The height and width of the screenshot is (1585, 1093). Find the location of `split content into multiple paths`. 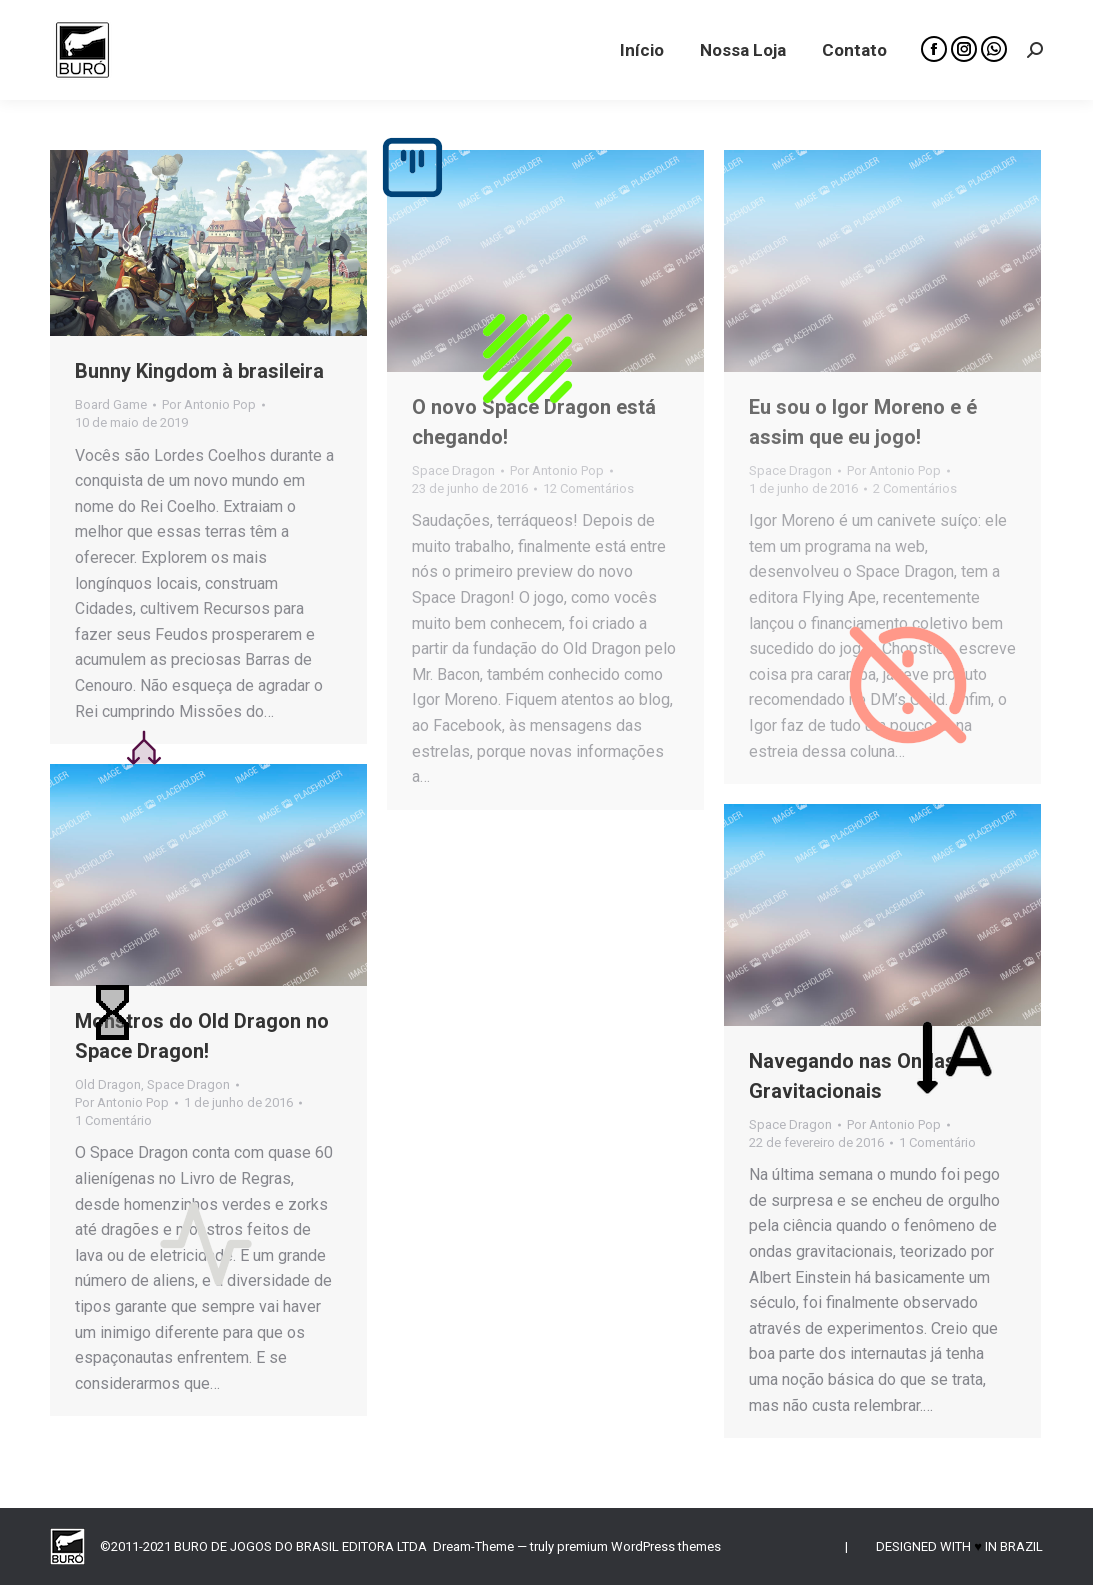

split content into multiple paths is located at coordinates (144, 749).